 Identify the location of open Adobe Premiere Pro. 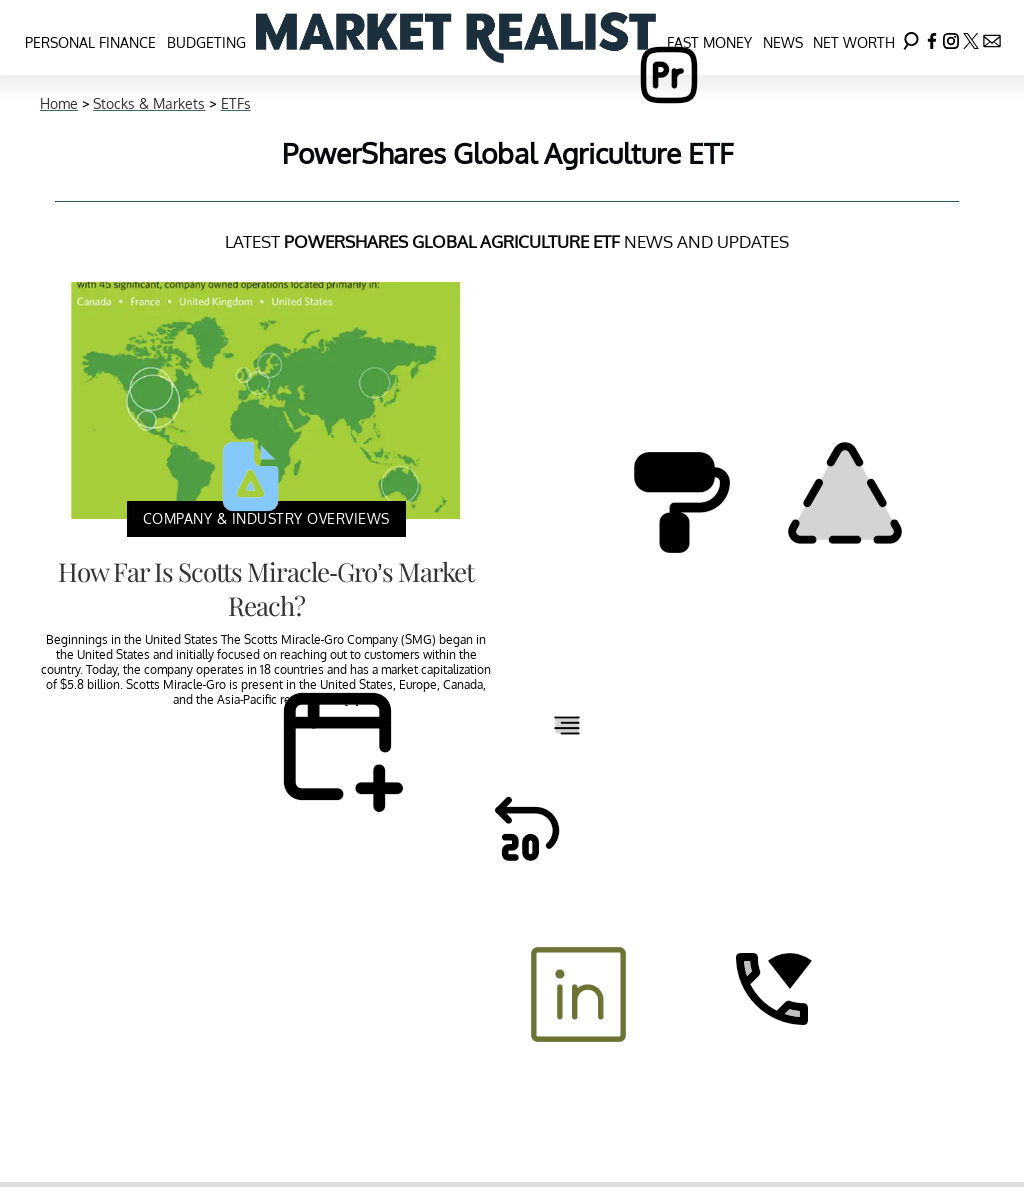
(669, 75).